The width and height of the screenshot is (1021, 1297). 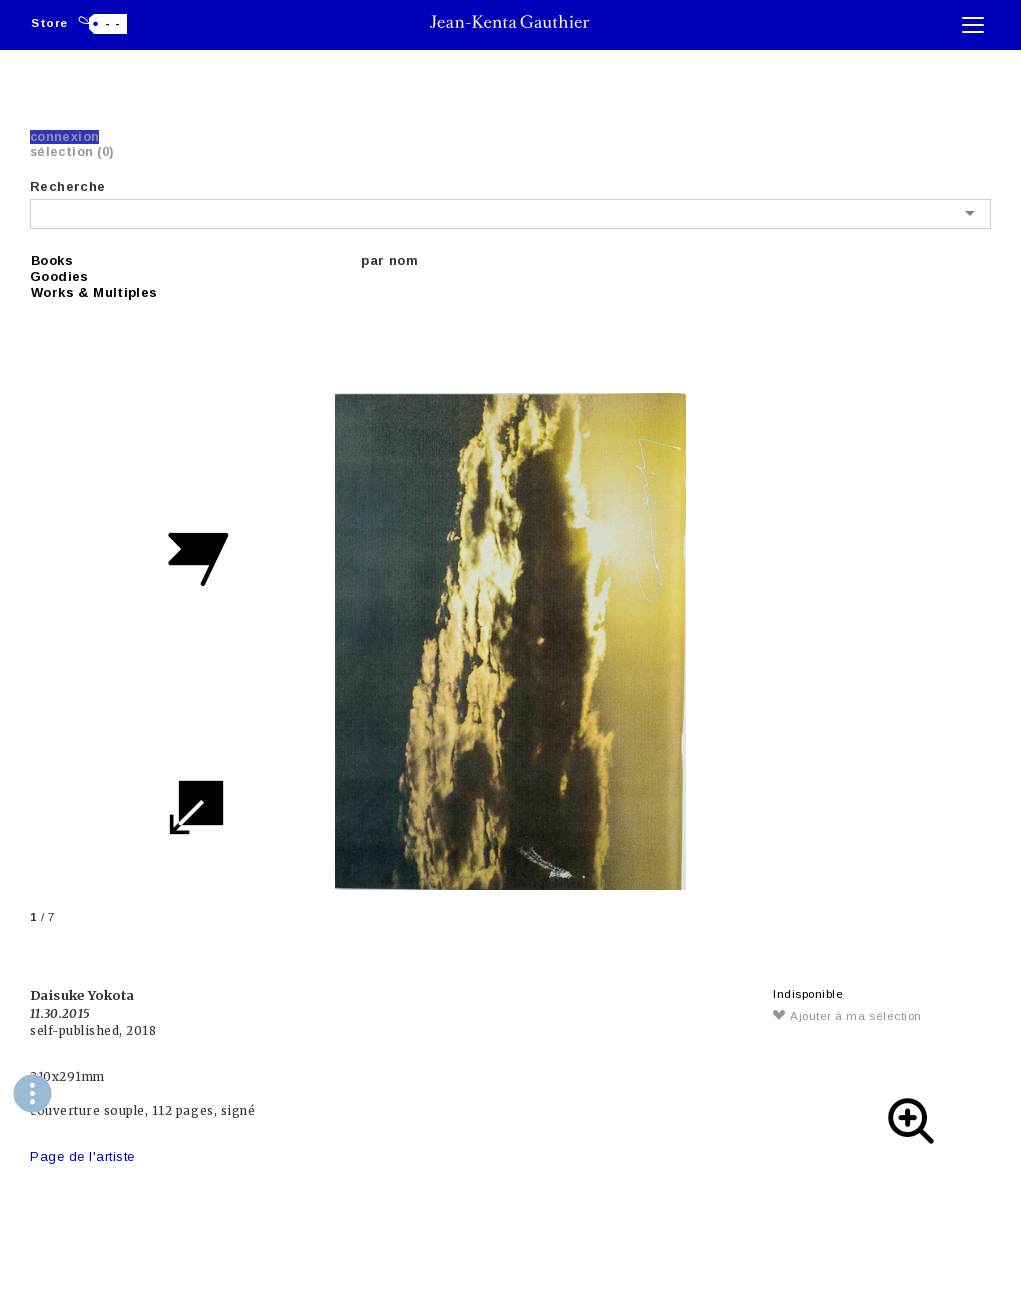 What do you see at coordinates (32, 1093) in the screenshot?
I see `open more options menu` at bounding box center [32, 1093].